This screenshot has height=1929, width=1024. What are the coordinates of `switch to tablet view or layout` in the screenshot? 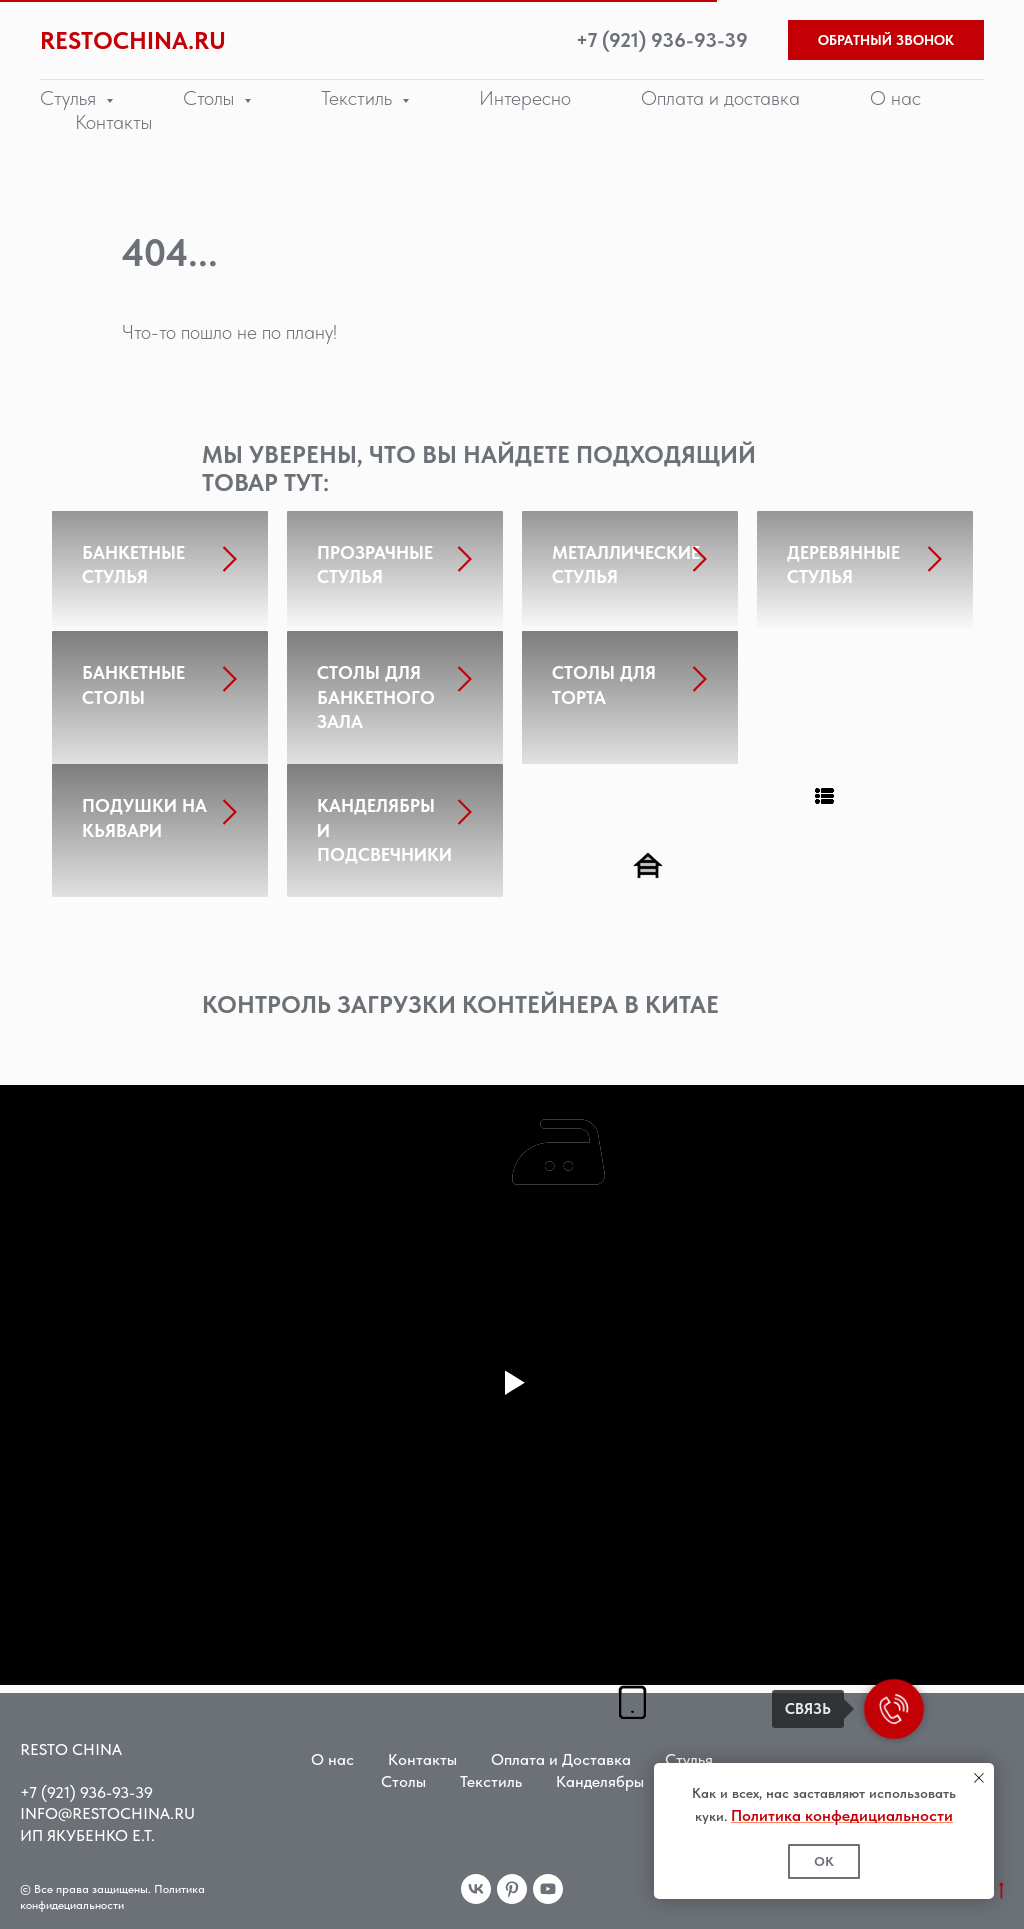 It's located at (632, 1702).